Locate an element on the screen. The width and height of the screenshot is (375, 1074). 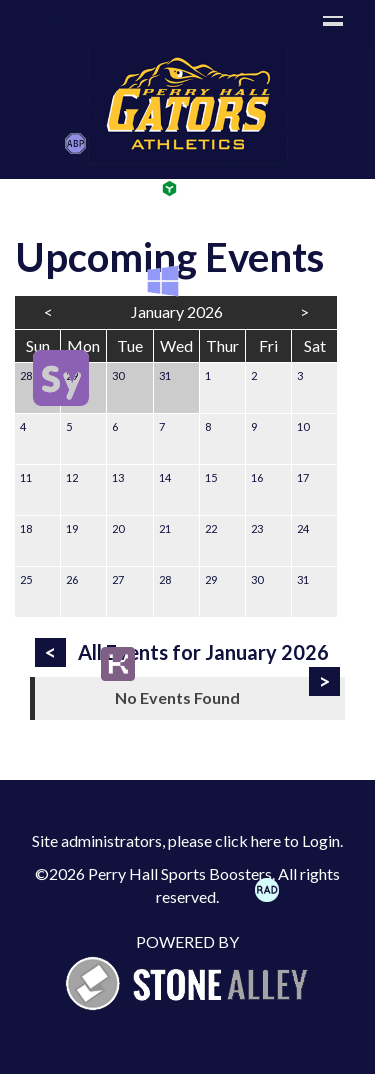
adblock plus browser extension logo is located at coordinates (75, 143).